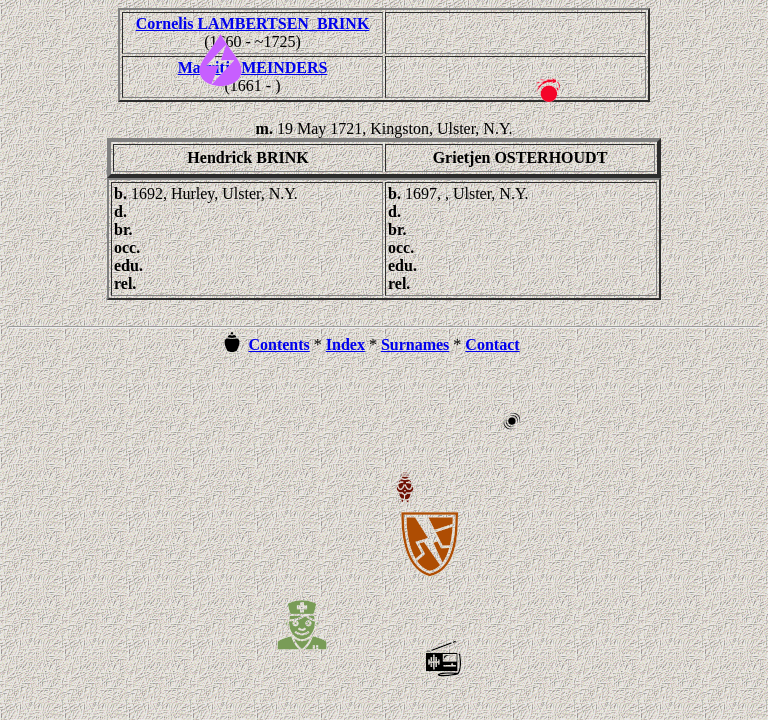  What do you see at coordinates (220, 59) in the screenshot?
I see `indicates hydroelectric or water-based power` at bounding box center [220, 59].